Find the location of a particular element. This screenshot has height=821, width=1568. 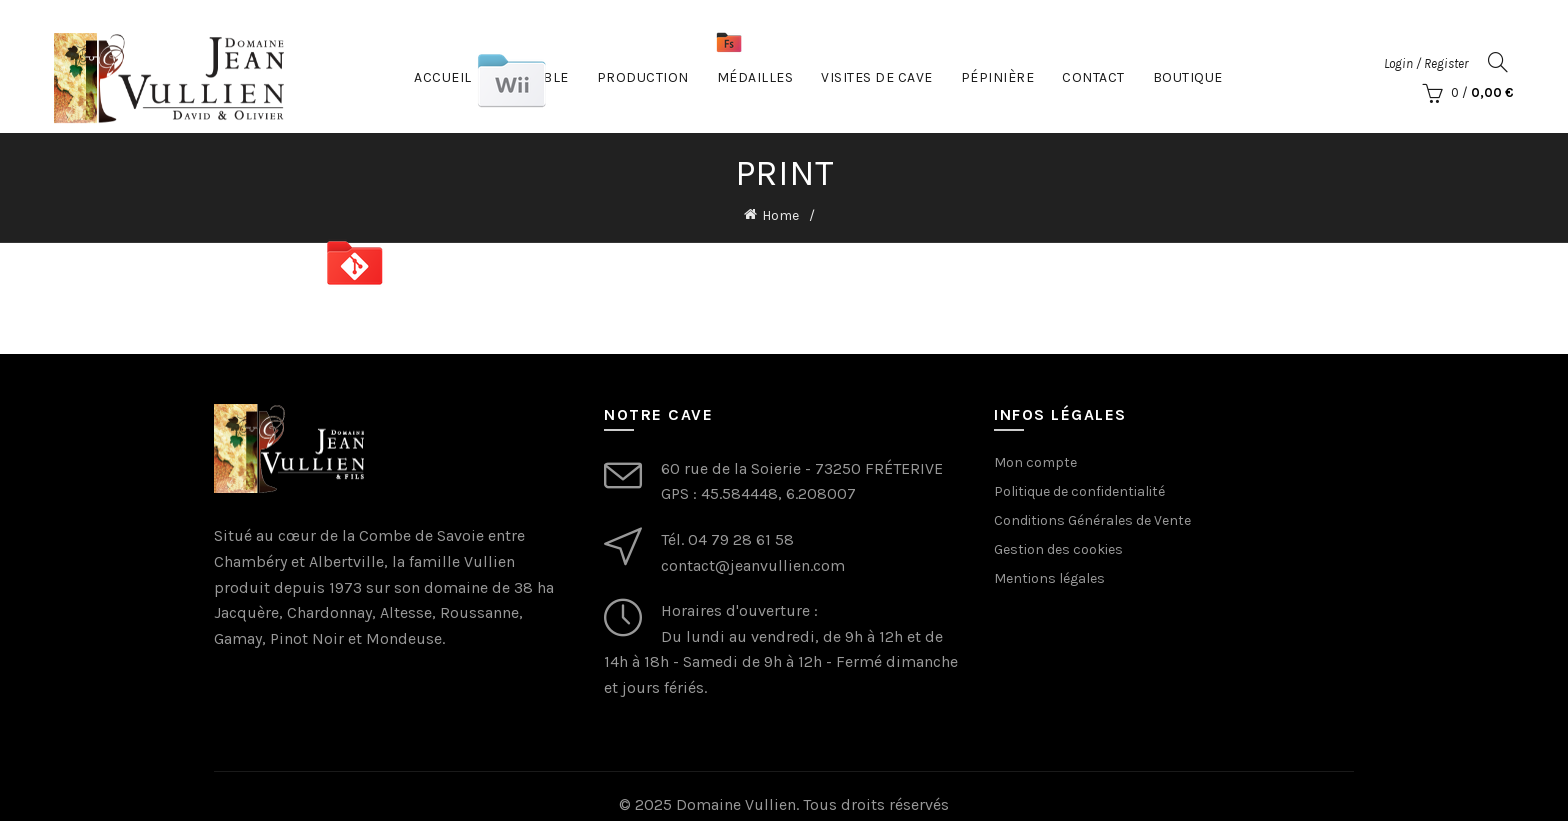

open git repository folder is located at coordinates (354, 264).